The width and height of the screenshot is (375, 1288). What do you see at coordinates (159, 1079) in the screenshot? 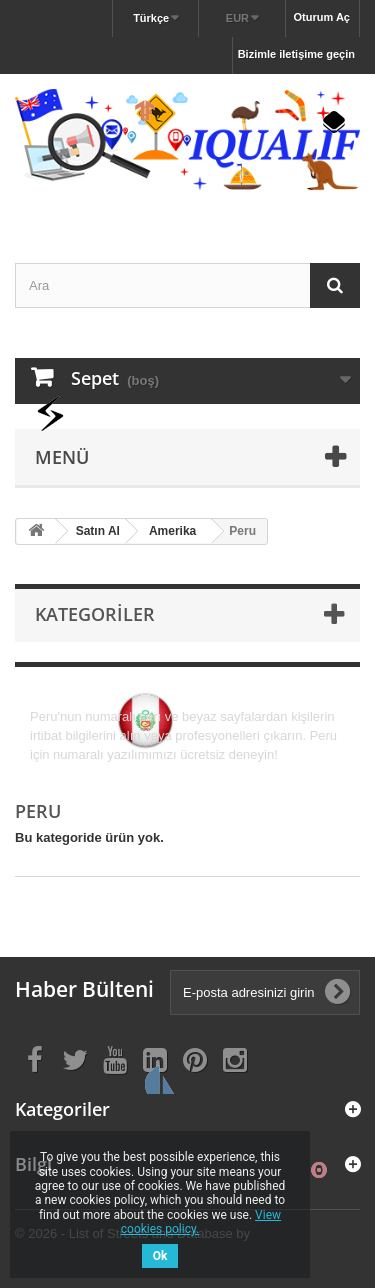
I see `sails.js framework logo` at bounding box center [159, 1079].